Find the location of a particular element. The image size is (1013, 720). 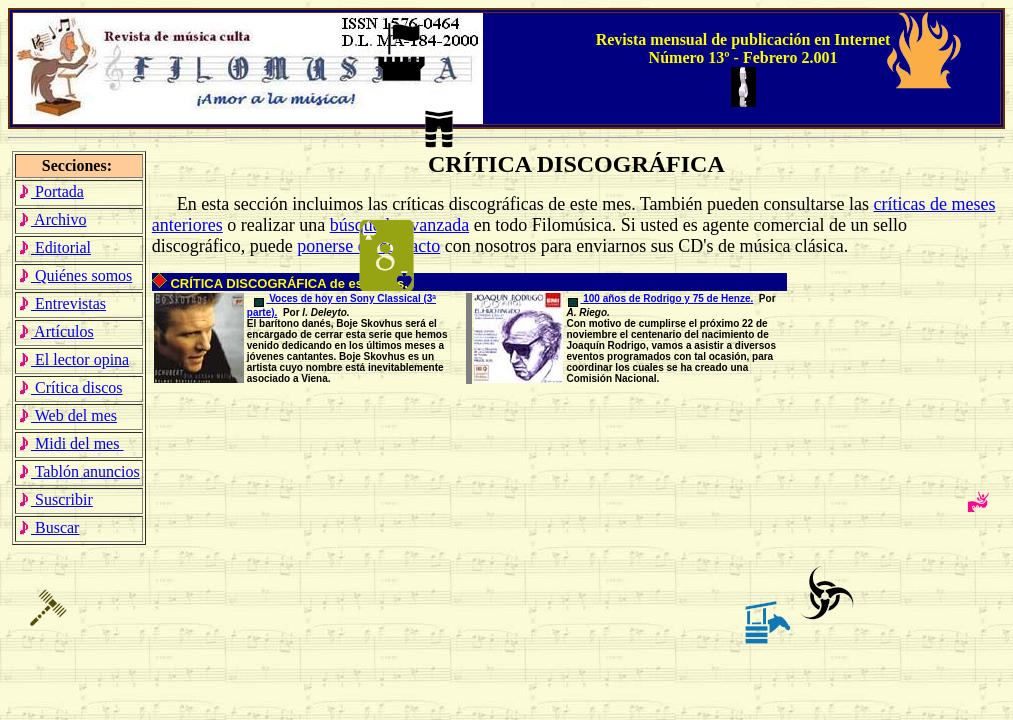

toy mallet or hammer tool icon is located at coordinates (48, 607).